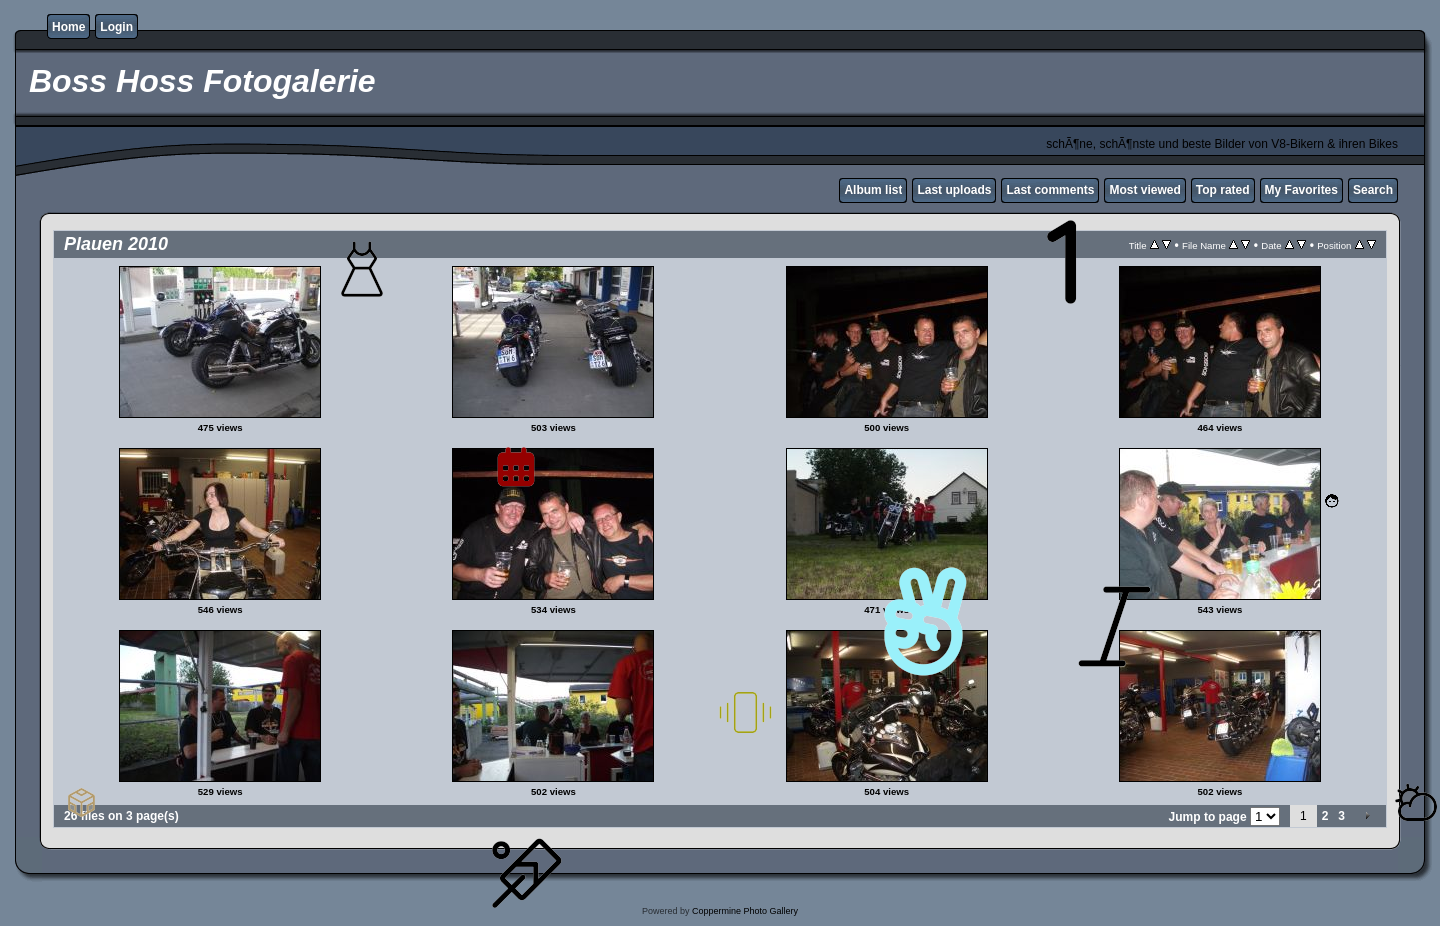  Describe the element at coordinates (81, 802) in the screenshot. I see `open codesandbox development environment` at that location.